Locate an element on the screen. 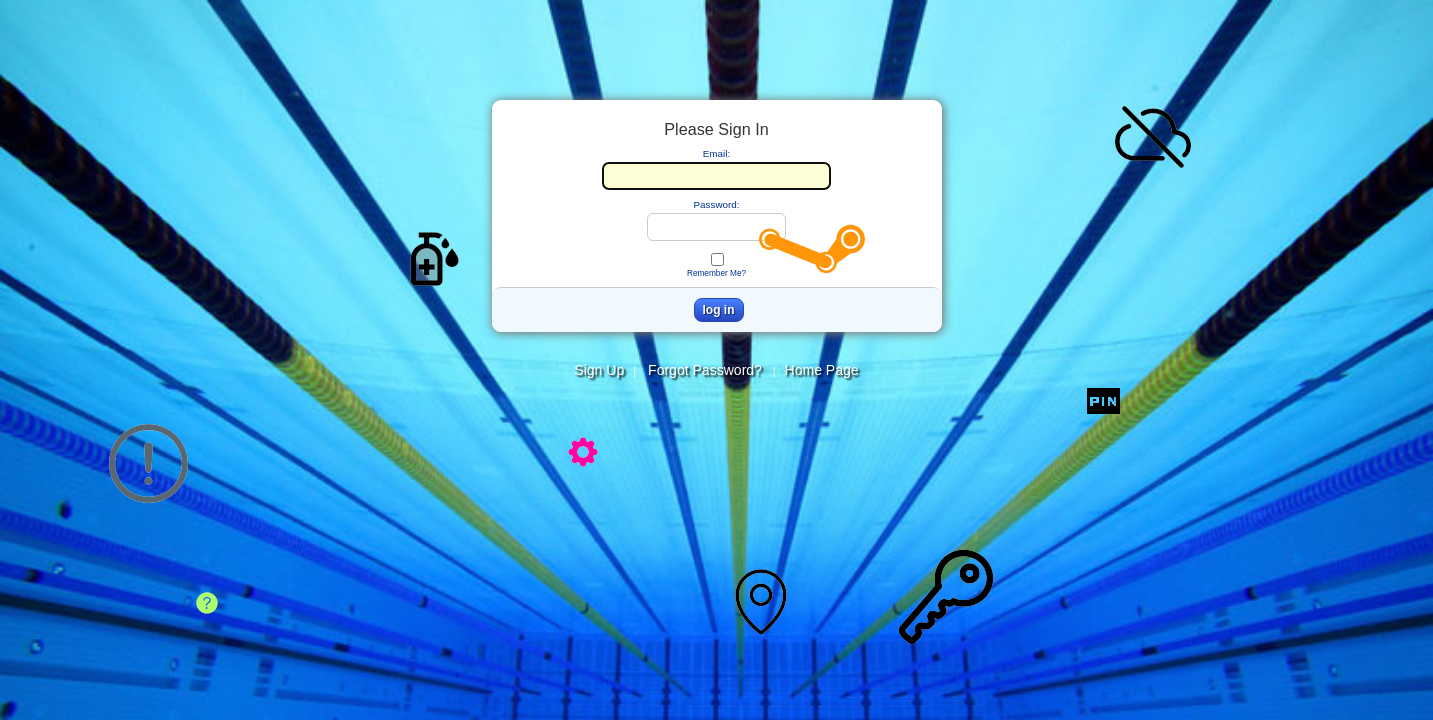 This screenshot has height=720, width=1433. open Steam gaming platform is located at coordinates (812, 249).